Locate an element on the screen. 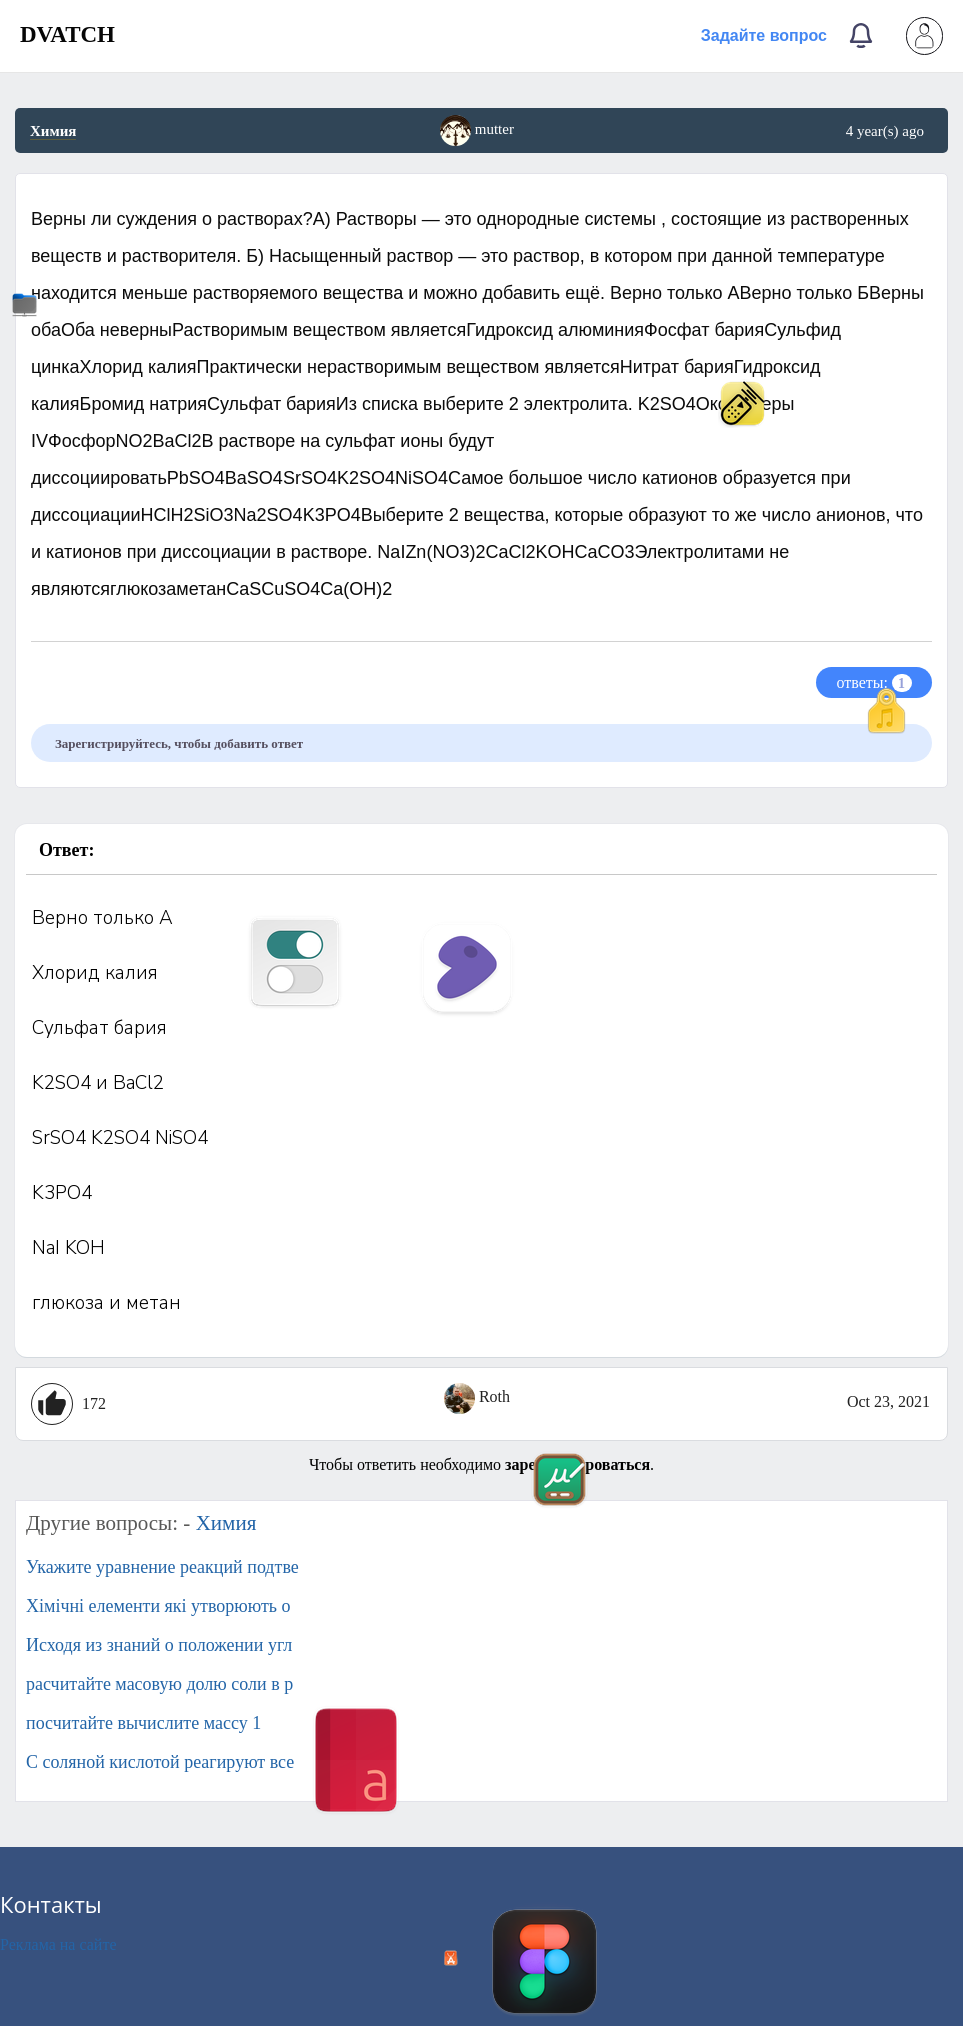  access a remote or network folder is located at coordinates (24, 304).